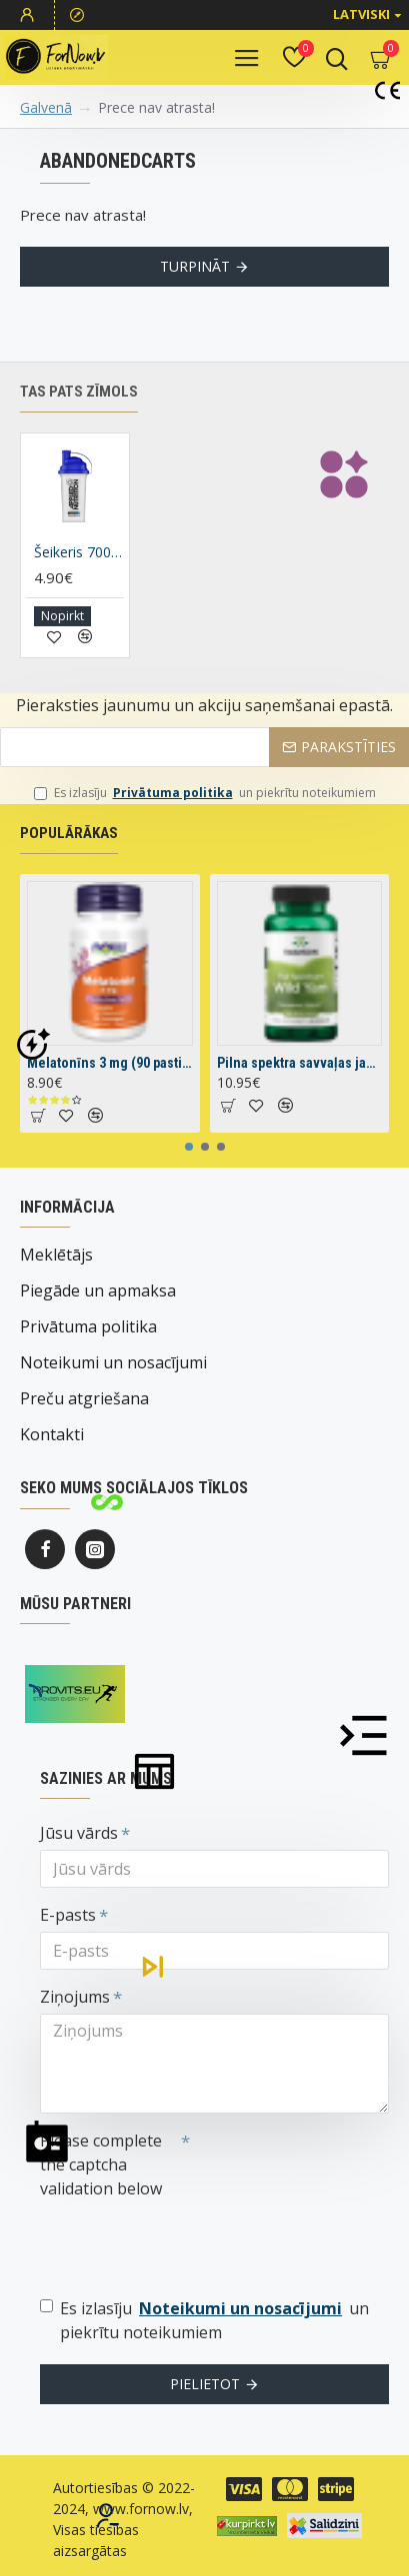 This screenshot has height=2576, width=409. I want to click on open Apache Superset data visualization platform, so click(107, 1502).